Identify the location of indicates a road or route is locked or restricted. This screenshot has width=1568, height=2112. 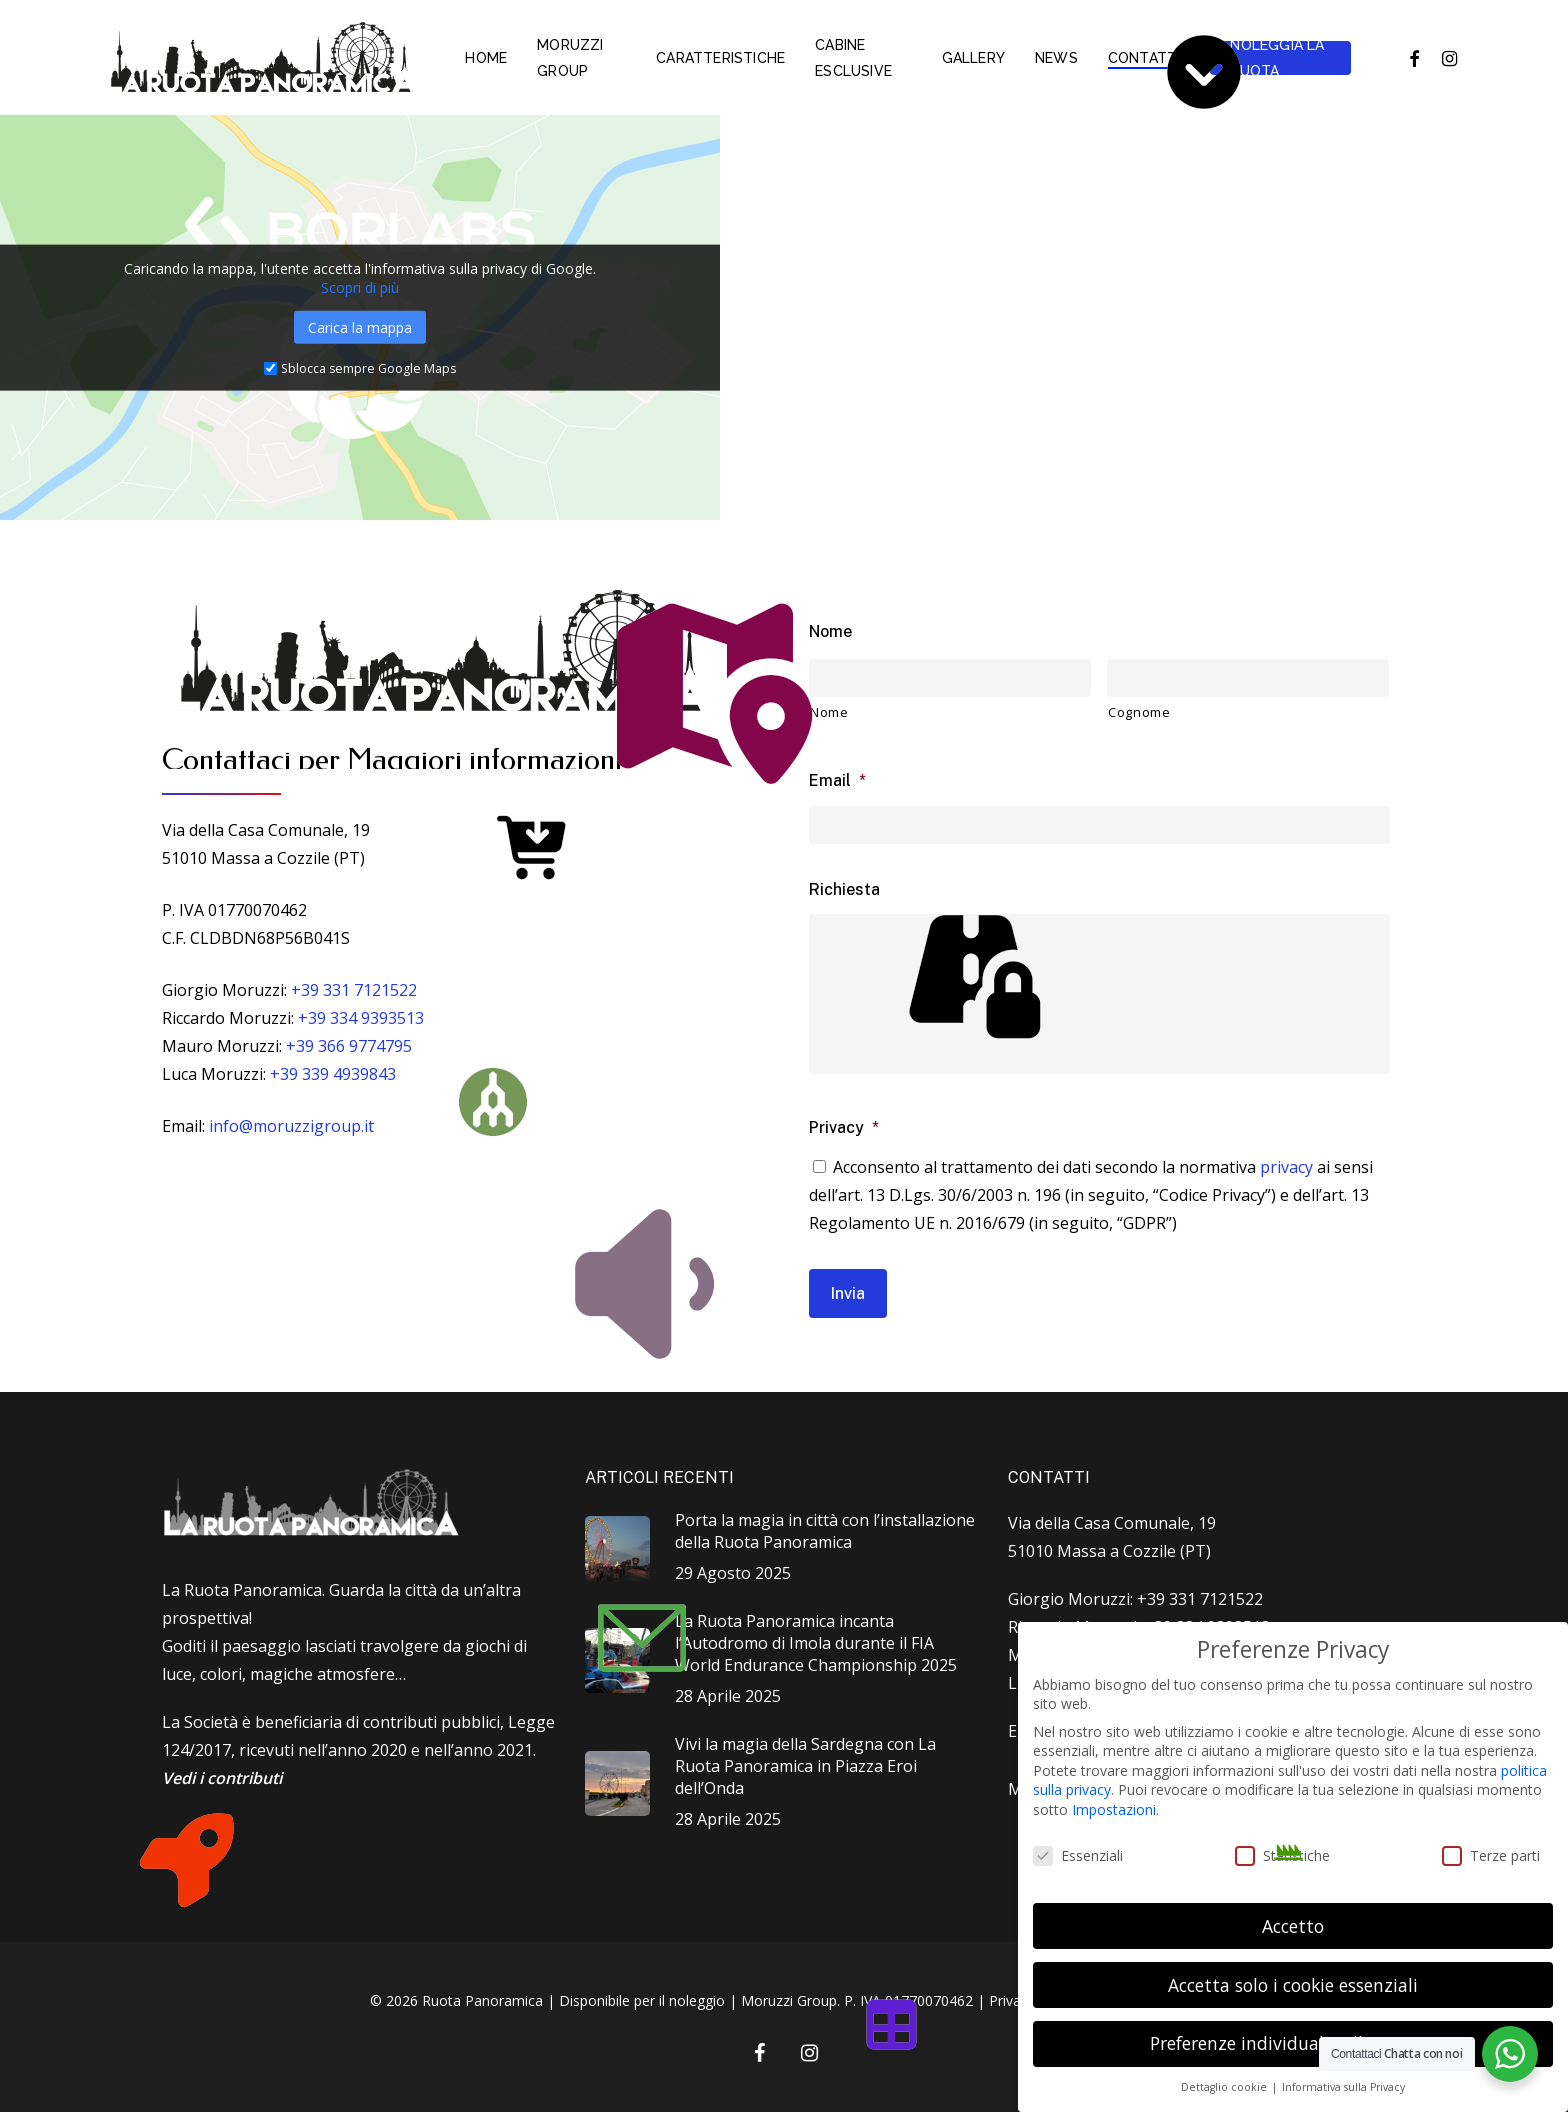
(971, 969).